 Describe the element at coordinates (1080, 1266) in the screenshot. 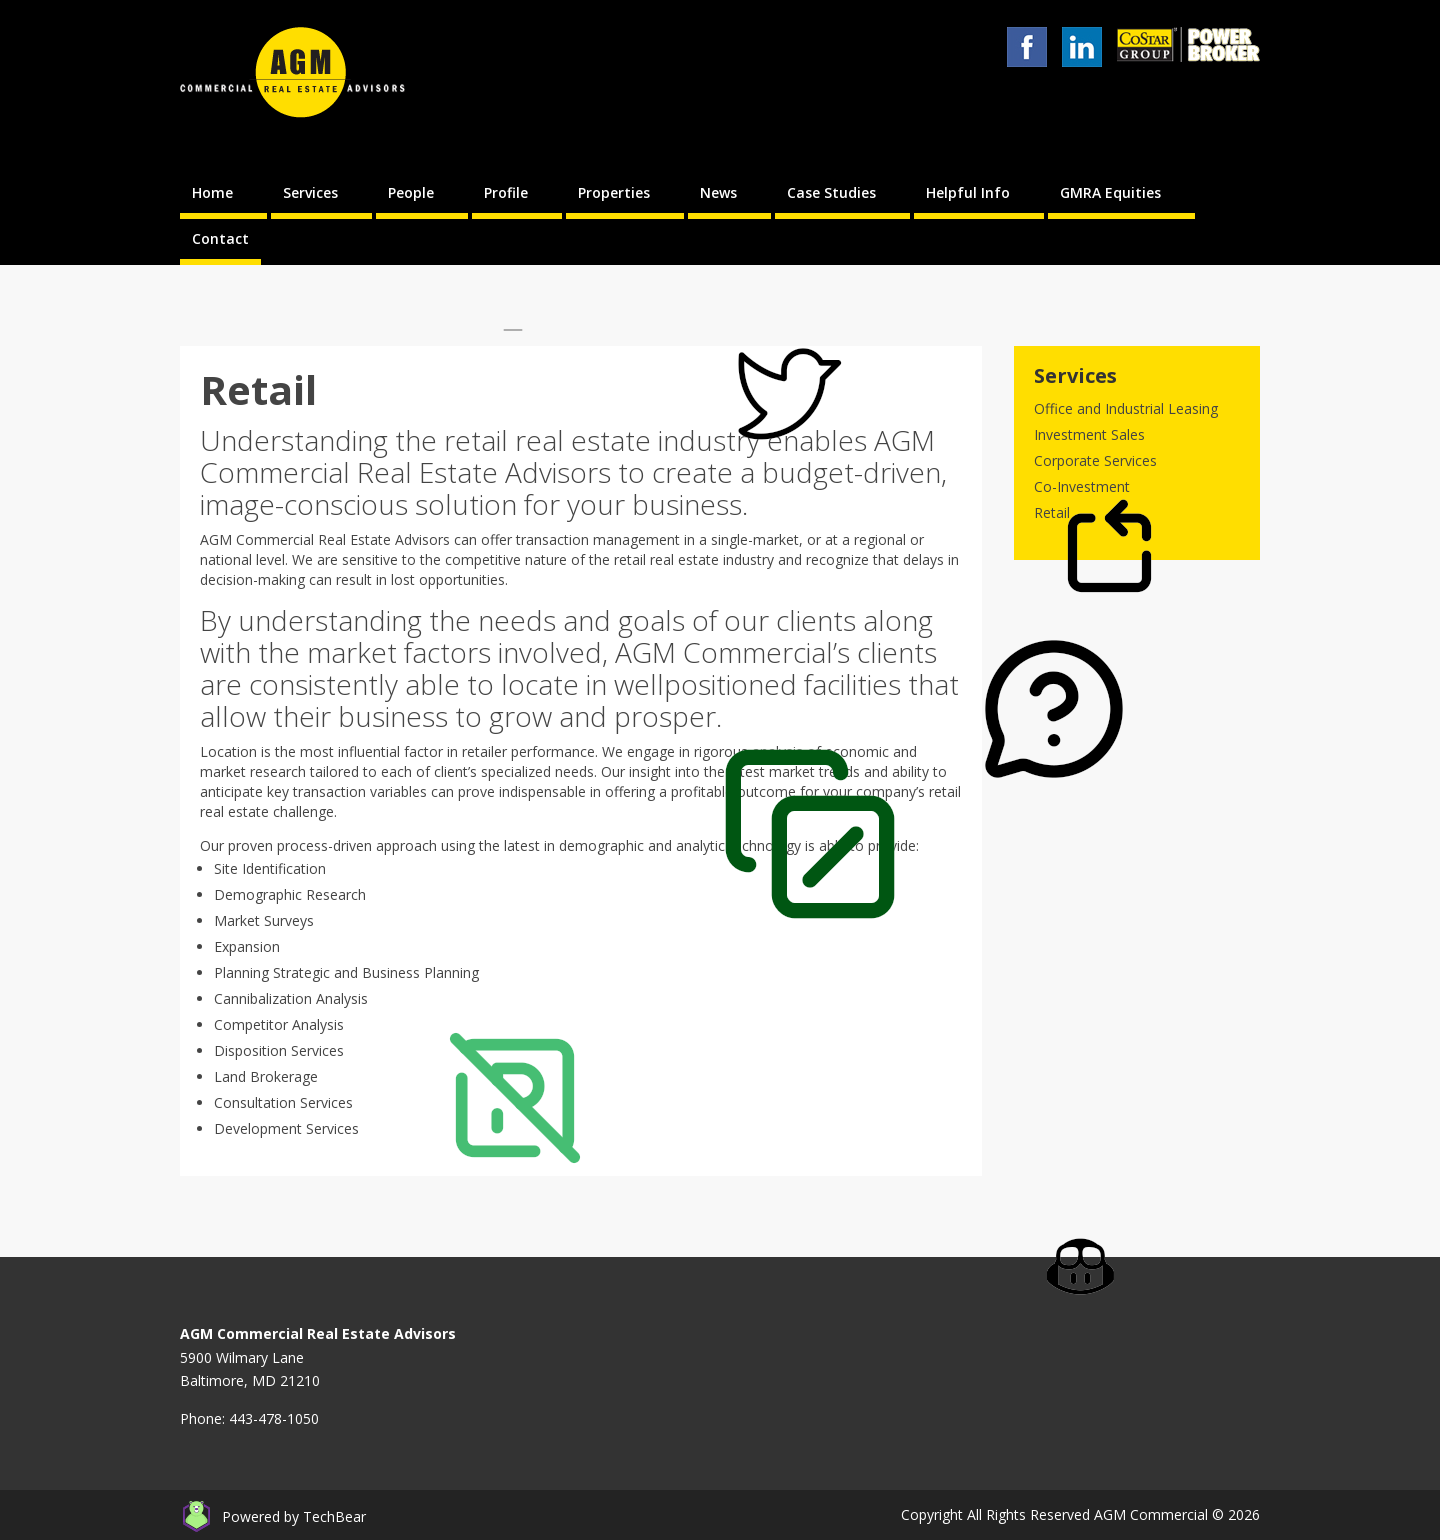

I see `access GitHub Copilot AI assistant` at that location.